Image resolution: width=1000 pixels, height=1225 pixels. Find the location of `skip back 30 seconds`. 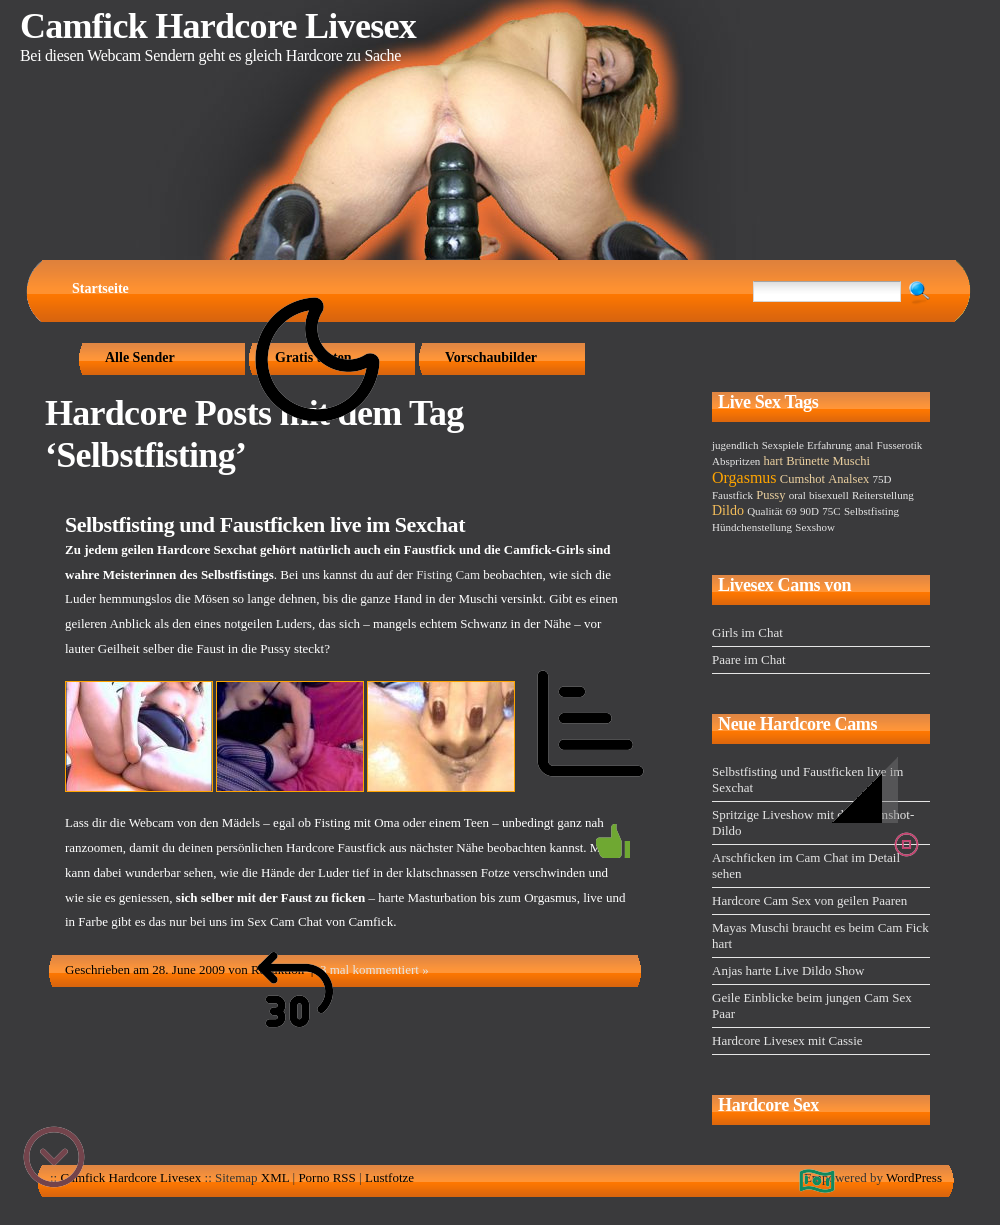

skip back 30 seconds is located at coordinates (293, 991).